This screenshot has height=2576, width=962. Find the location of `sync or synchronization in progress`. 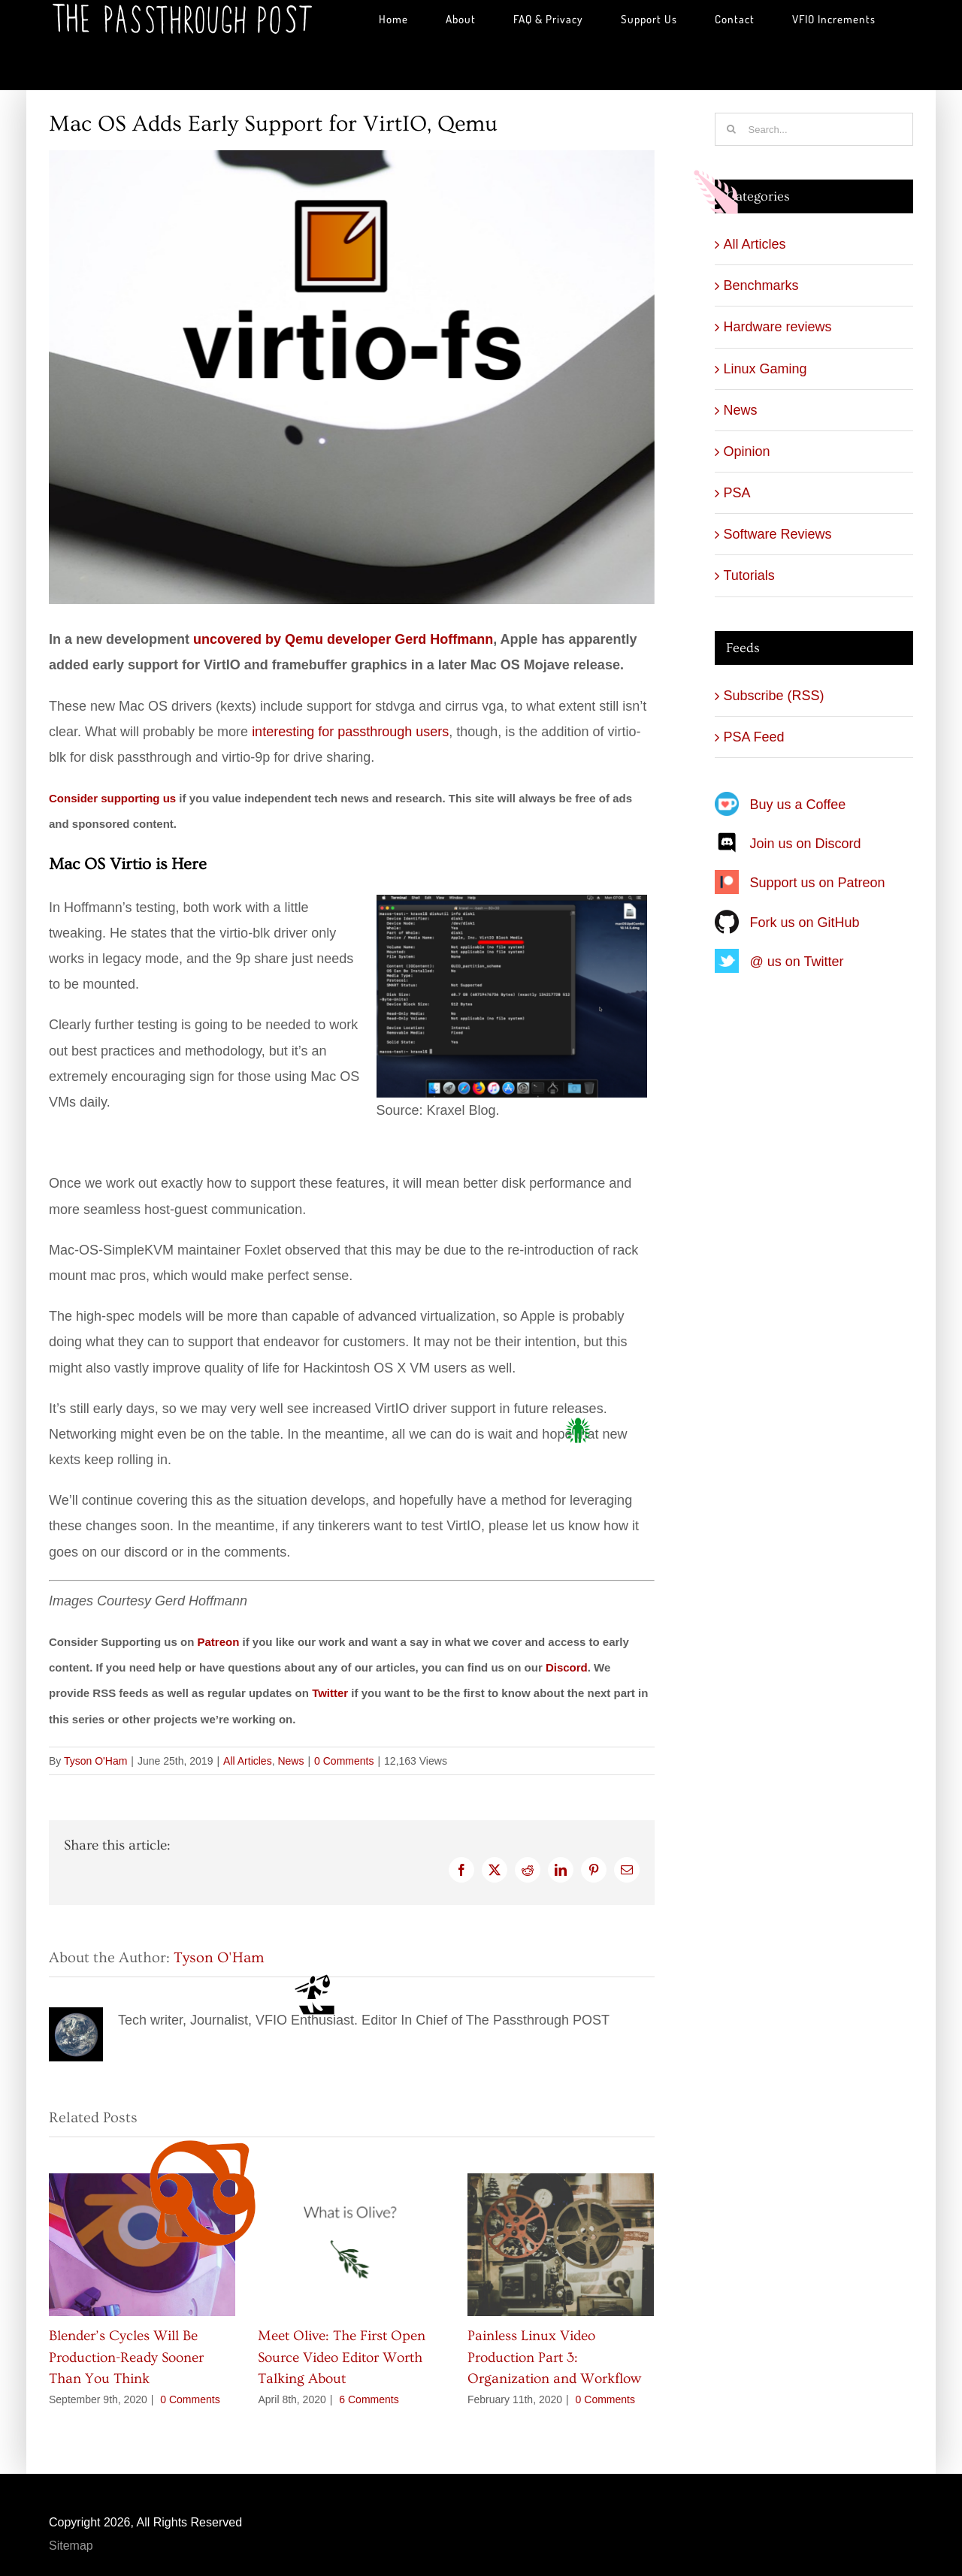

sync or synchronization in progress is located at coordinates (202, 2193).